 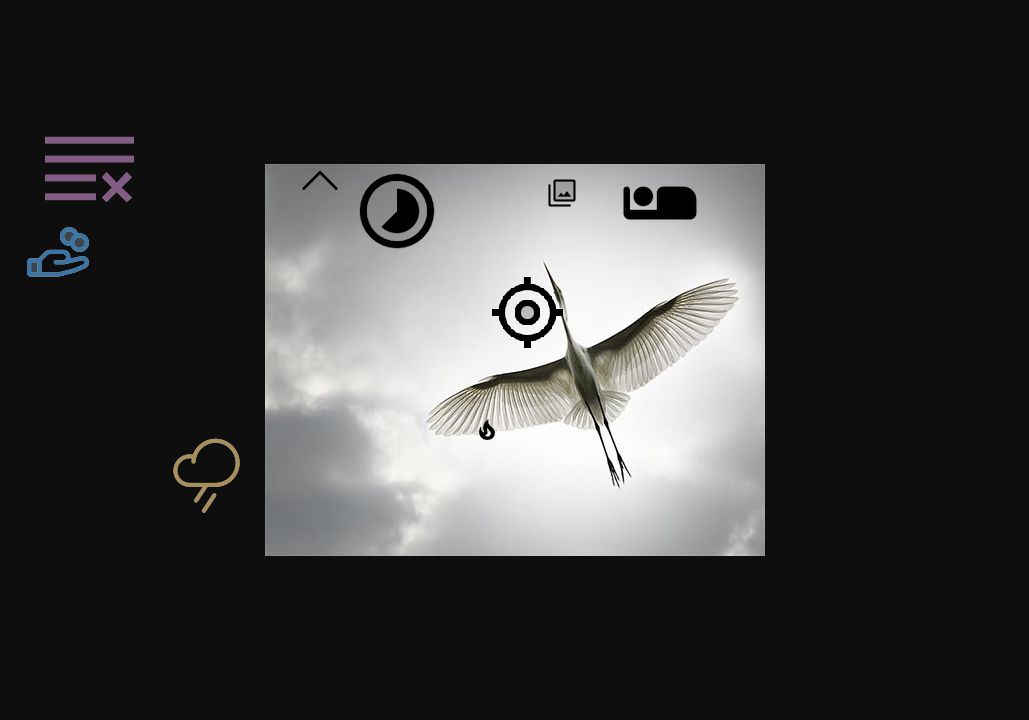 I want to click on indicates GPS location is locked and active, so click(x=527, y=312).